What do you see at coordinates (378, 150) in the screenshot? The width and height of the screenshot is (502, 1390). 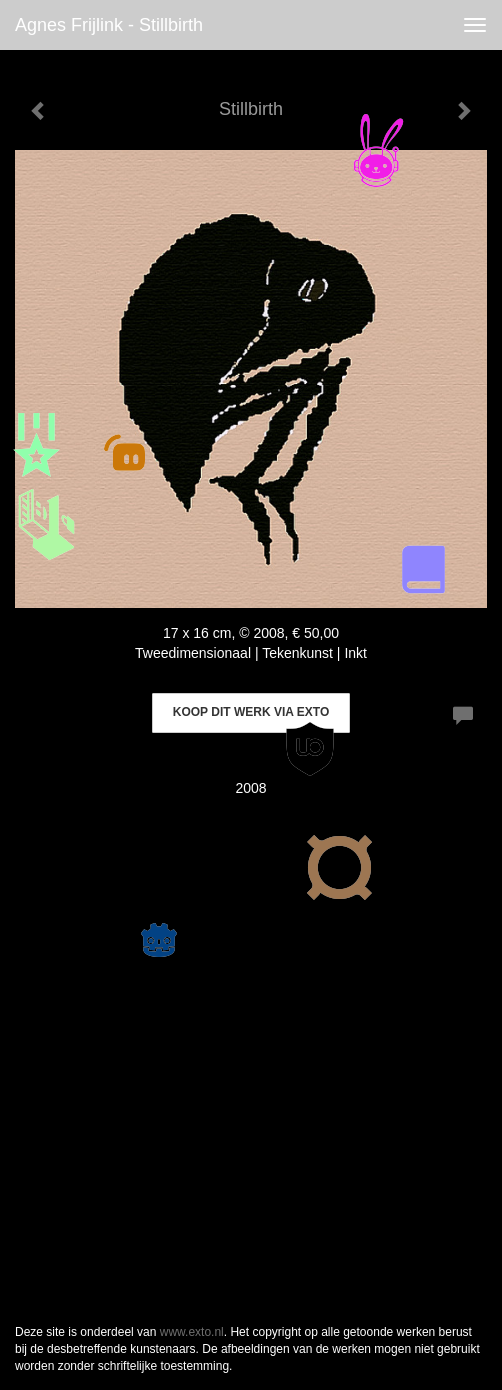 I see `trino distributed SQL query engine logo` at bounding box center [378, 150].